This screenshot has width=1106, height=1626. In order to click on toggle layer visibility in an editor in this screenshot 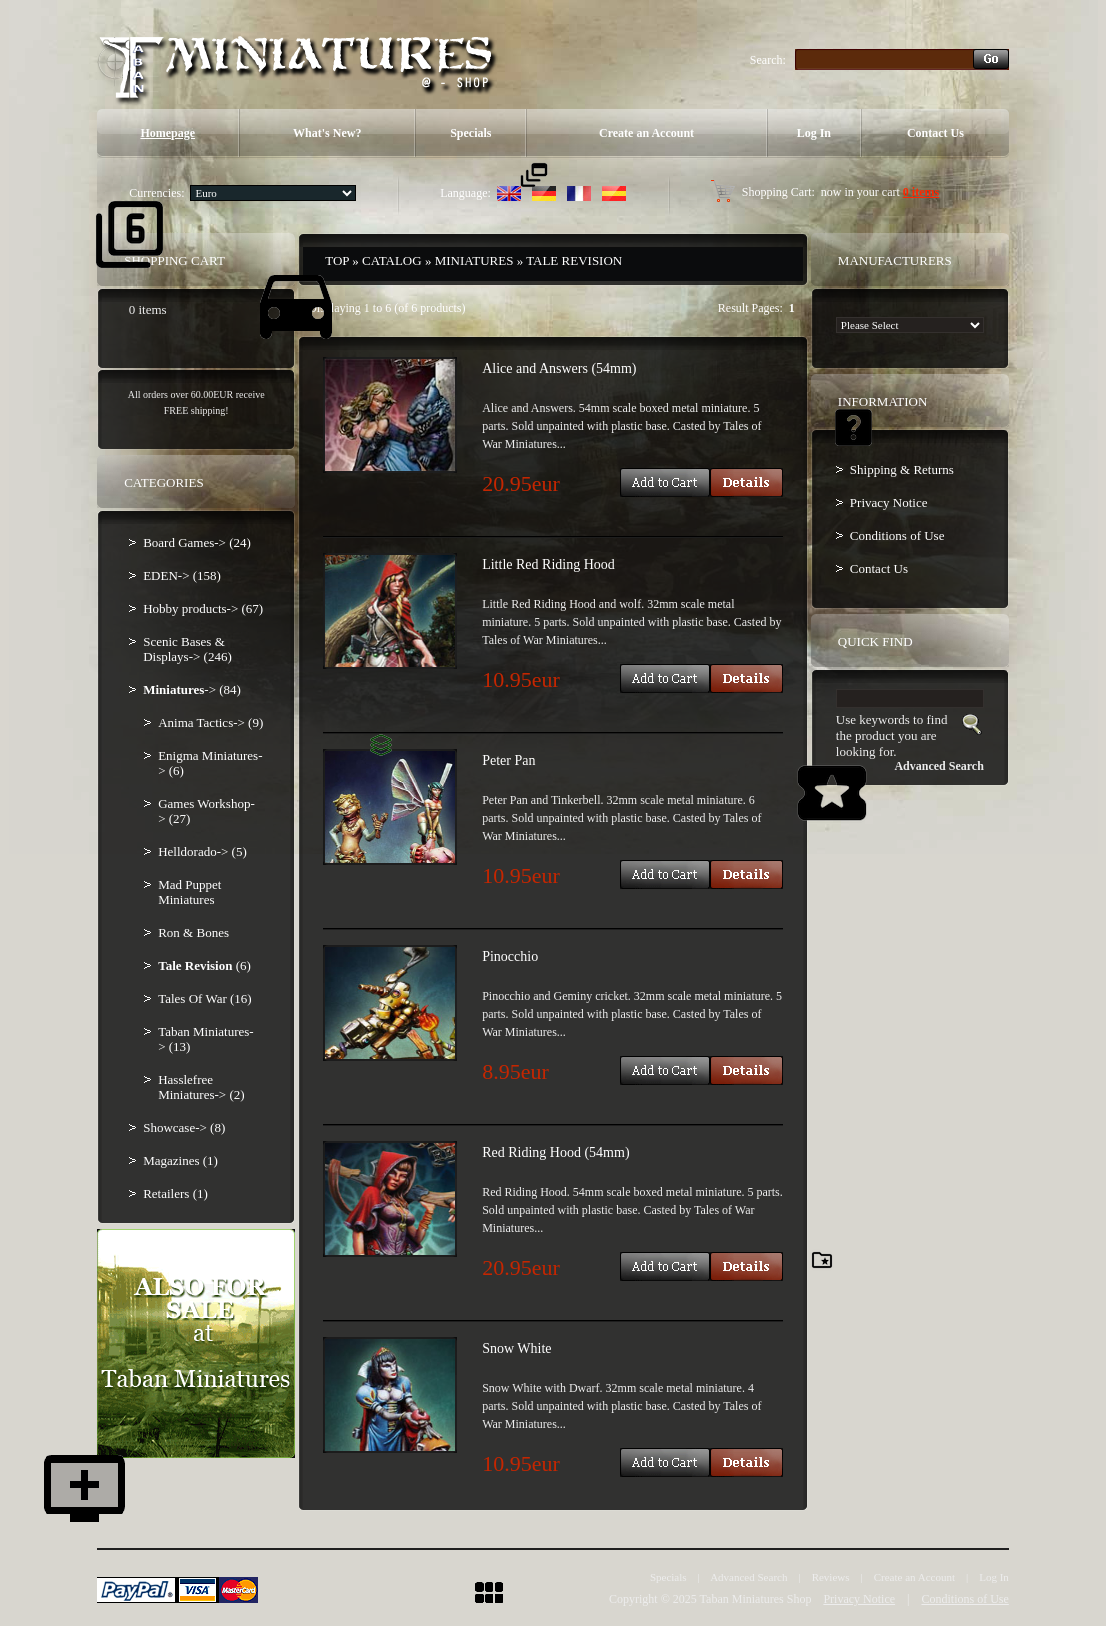, I will do `click(381, 745)`.